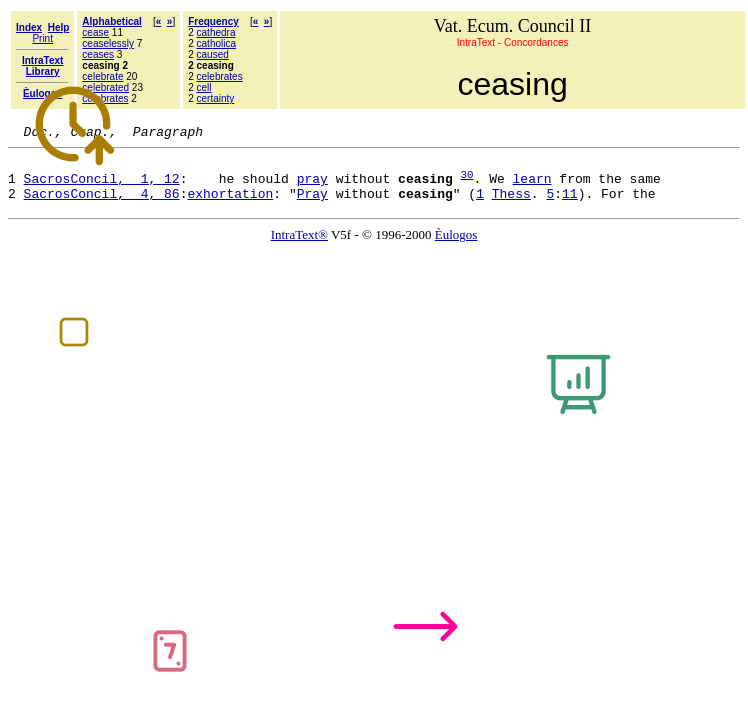  Describe the element at coordinates (74, 332) in the screenshot. I see `stop media playback` at that location.